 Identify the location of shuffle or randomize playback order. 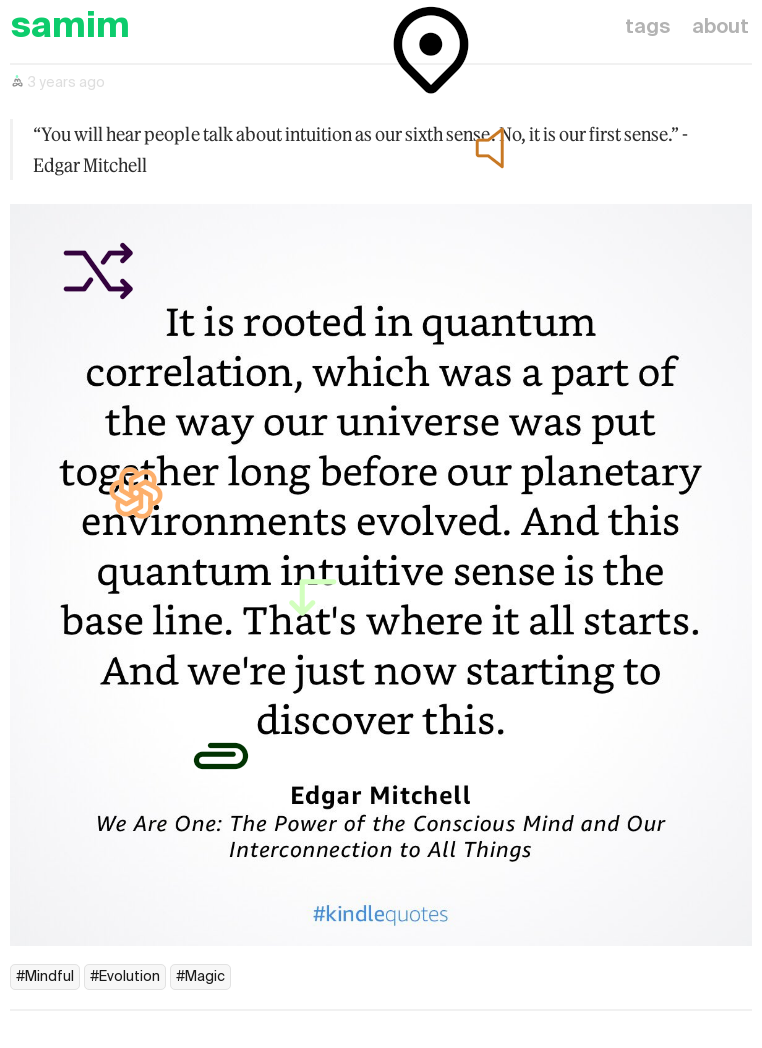
(97, 271).